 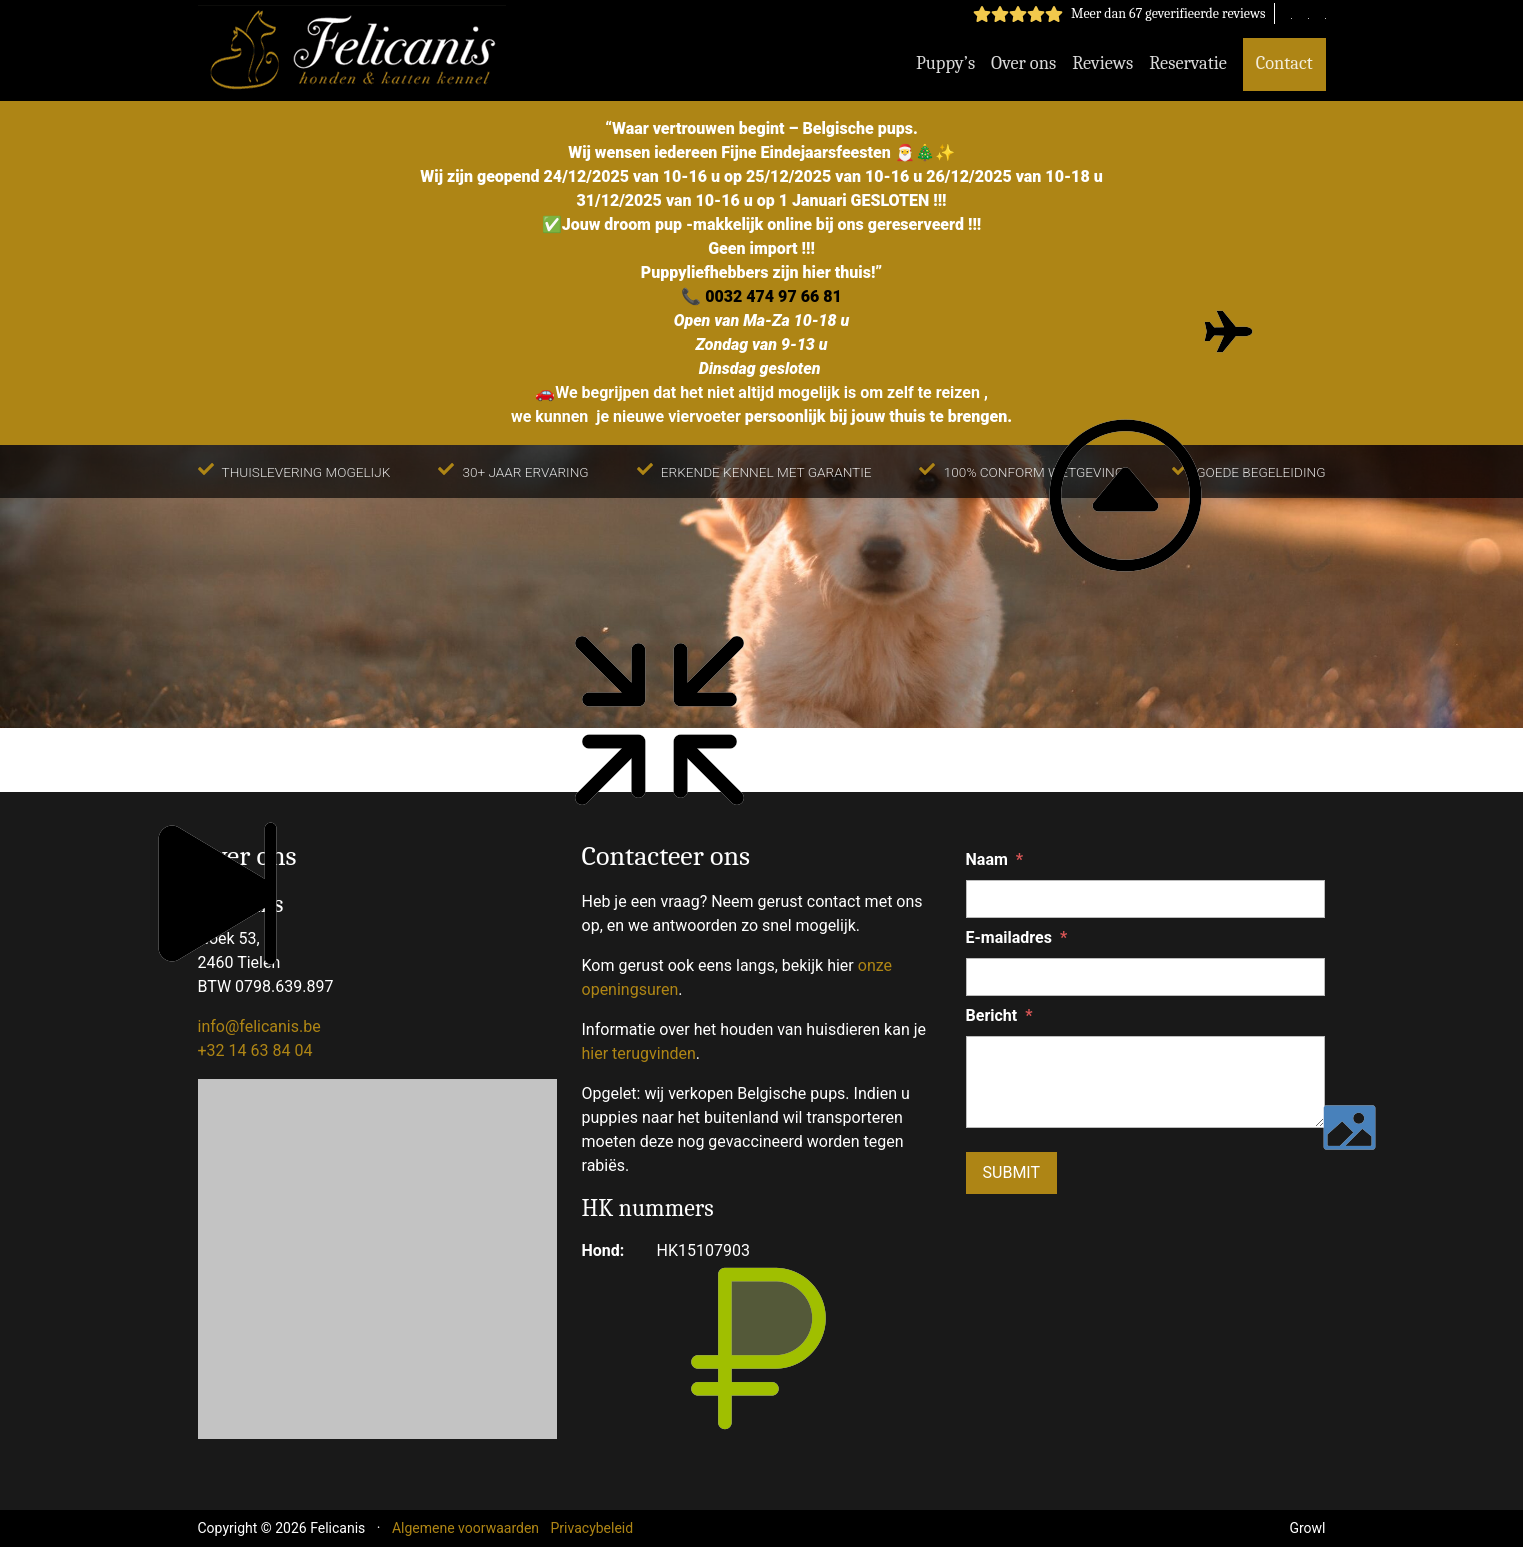 What do you see at coordinates (1349, 1127) in the screenshot?
I see `view image or photo` at bounding box center [1349, 1127].